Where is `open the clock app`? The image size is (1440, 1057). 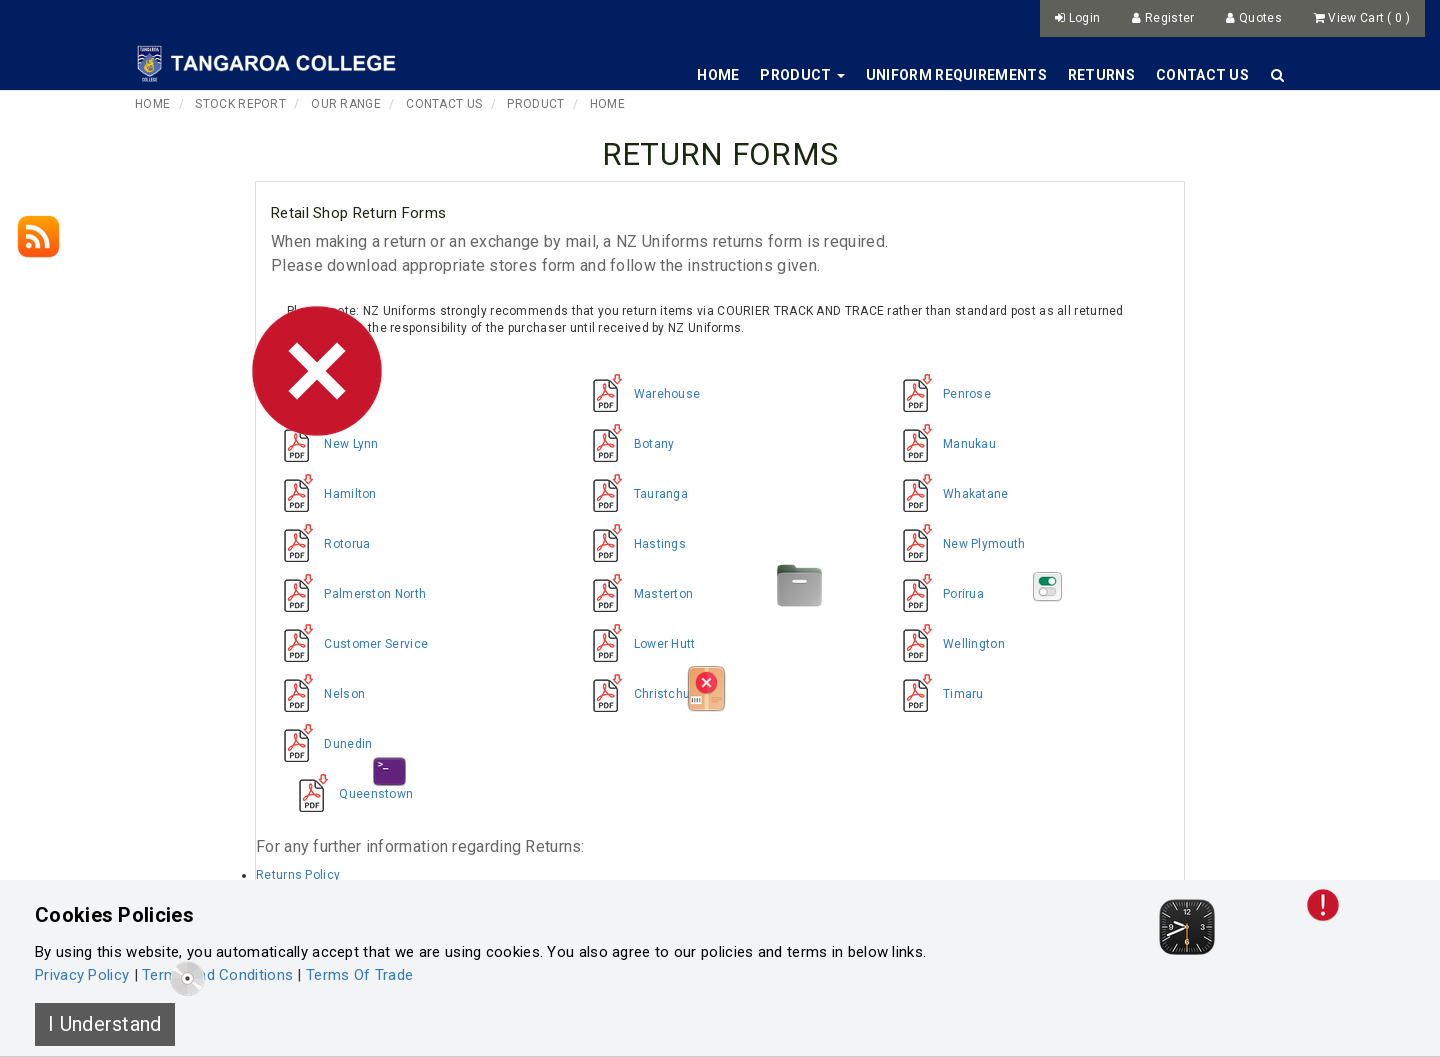 open the clock app is located at coordinates (1187, 927).